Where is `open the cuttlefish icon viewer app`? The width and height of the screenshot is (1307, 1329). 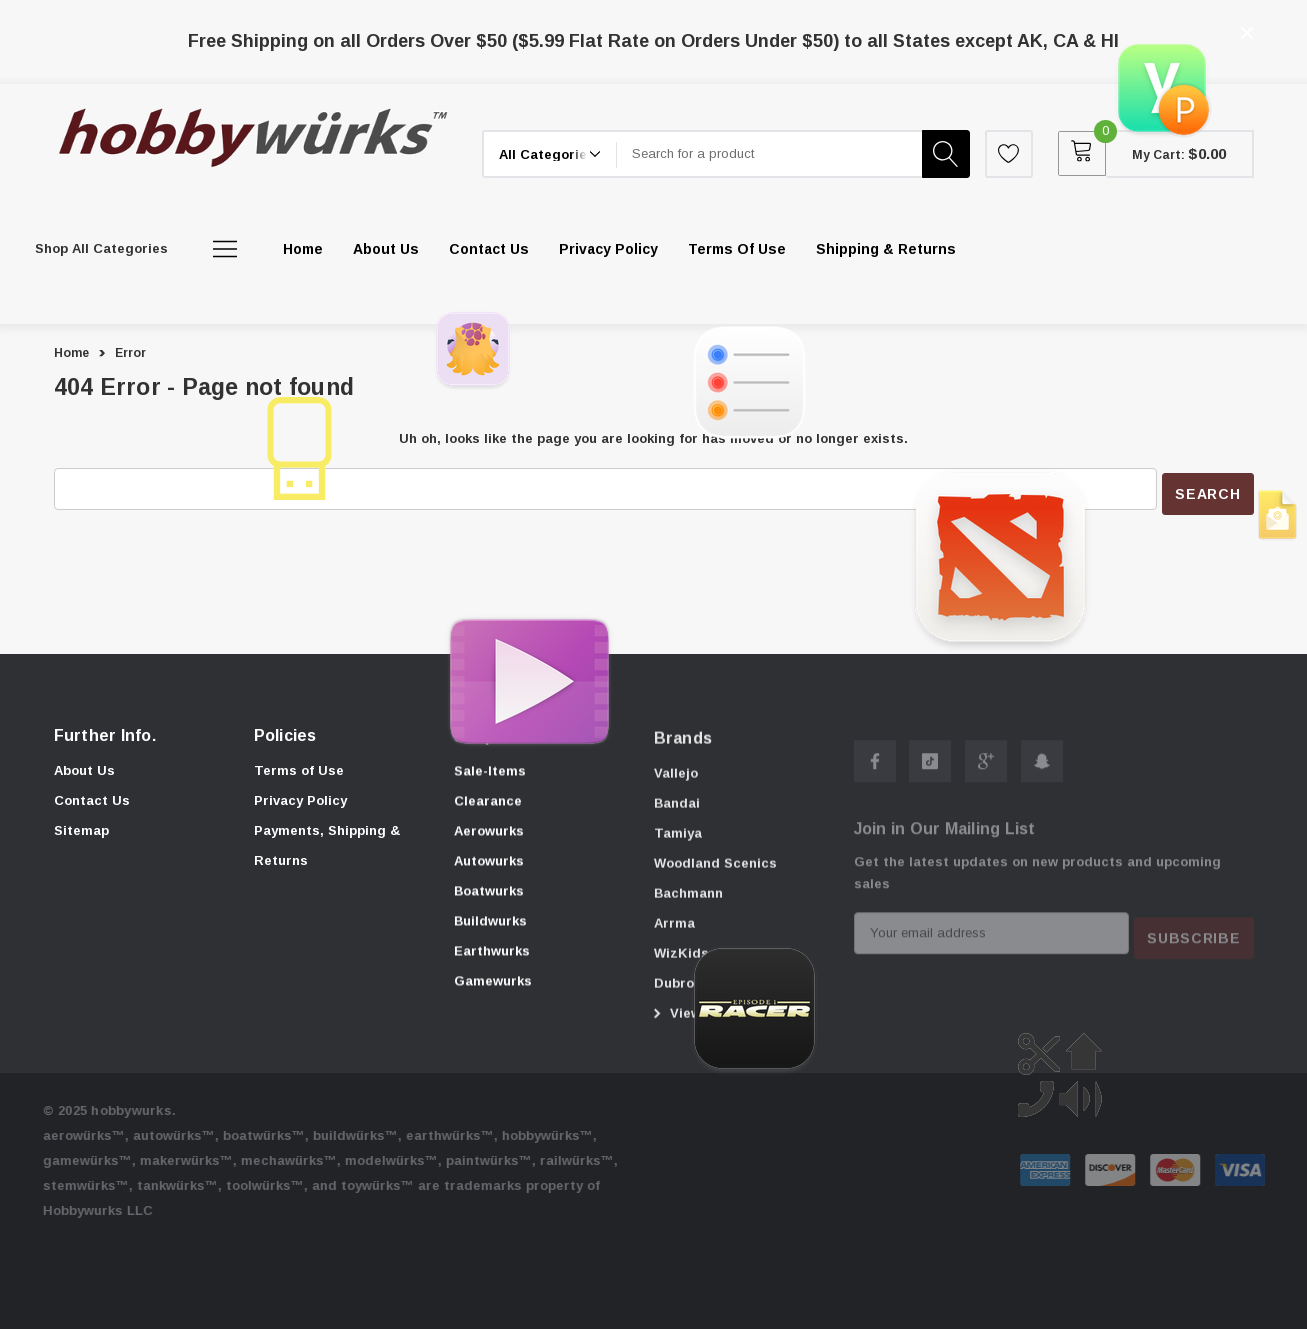
open the cuttlefish icon viewer app is located at coordinates (473, 349).